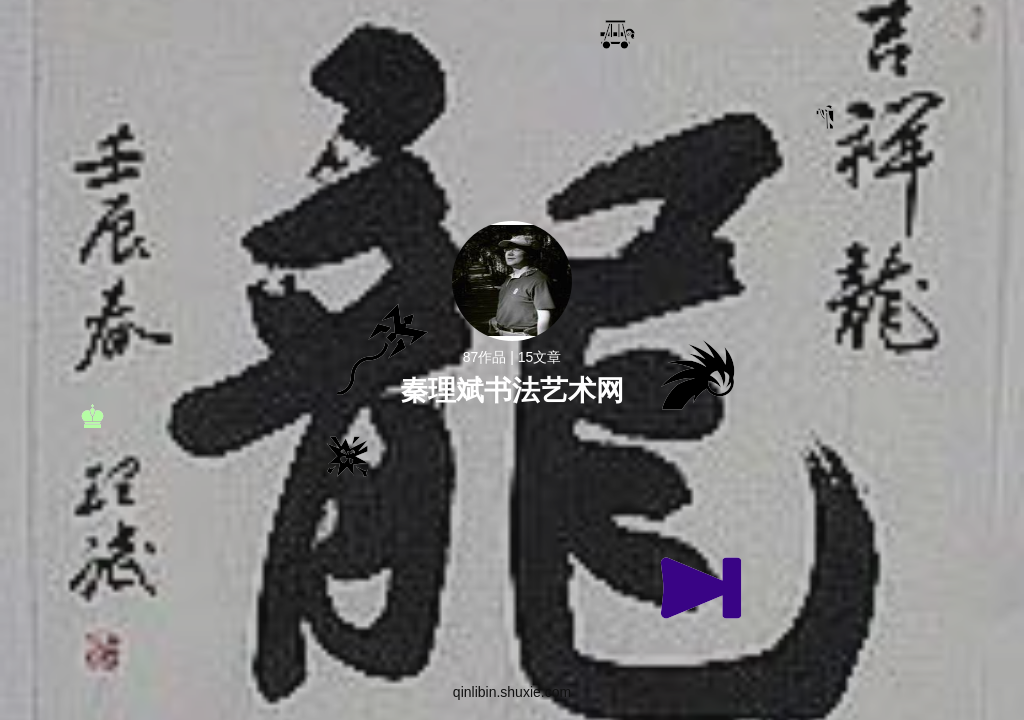 Image resolution: width=1024 pixels, height=720 pixels. Describe the element at coordinates (701, 588) in the screenshot. I see `skip to next track or media` at that location.